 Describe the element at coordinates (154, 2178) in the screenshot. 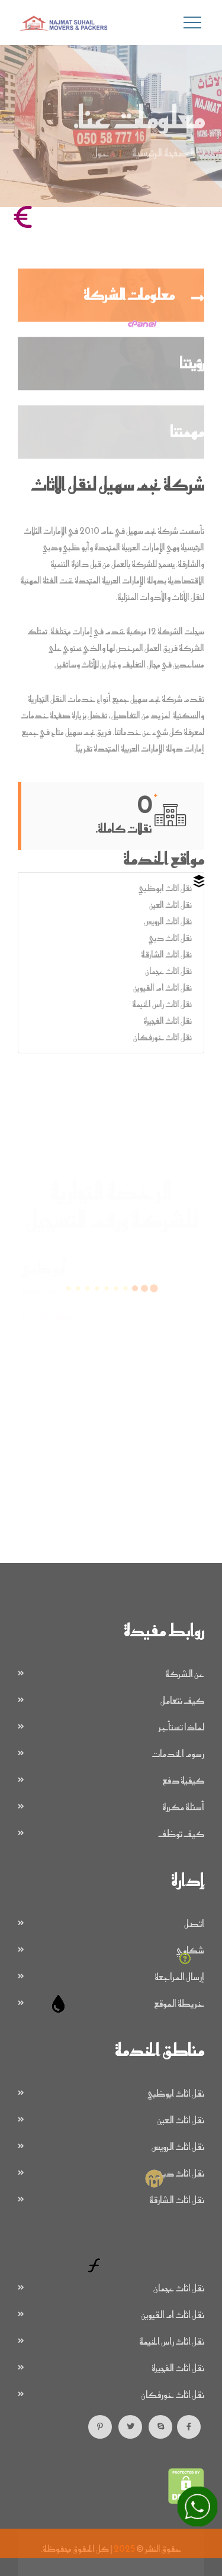

I see `indicates an error or failed action` at that location.